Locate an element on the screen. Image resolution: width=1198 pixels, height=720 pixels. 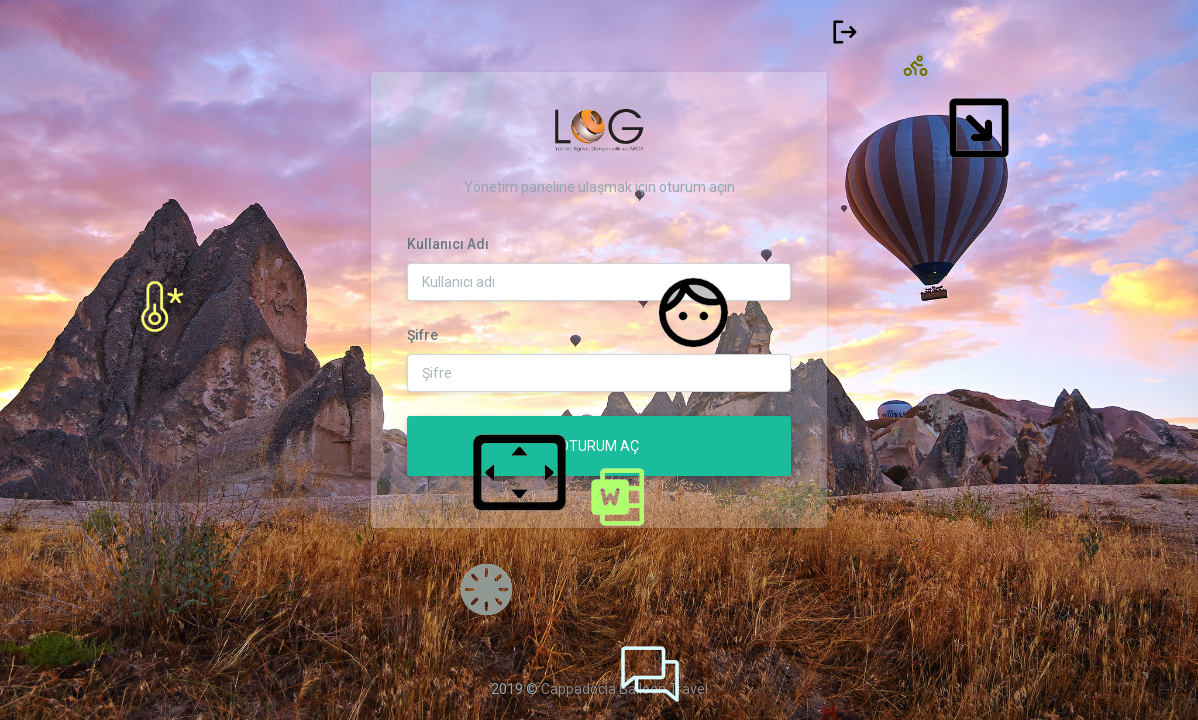
open your conversations is located at coordinates (650, 673).